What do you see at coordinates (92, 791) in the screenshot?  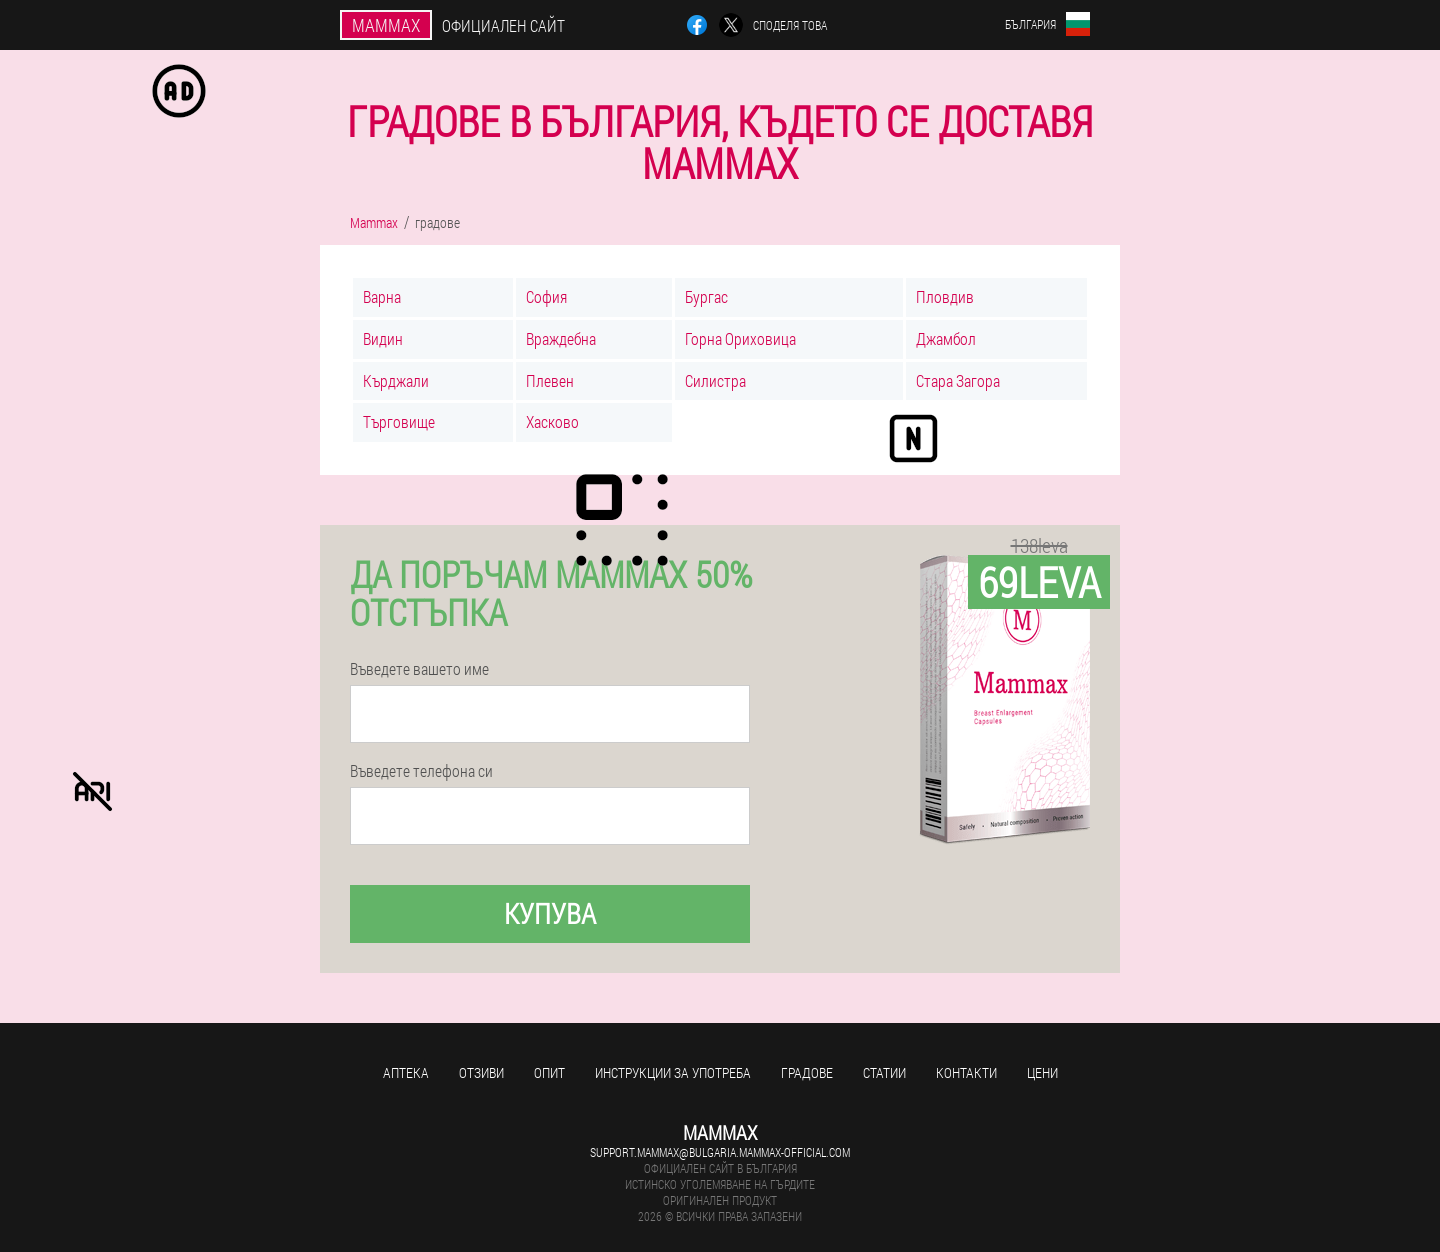 I see `api connection disabled or unavailable` at bounding box center [92, 791].